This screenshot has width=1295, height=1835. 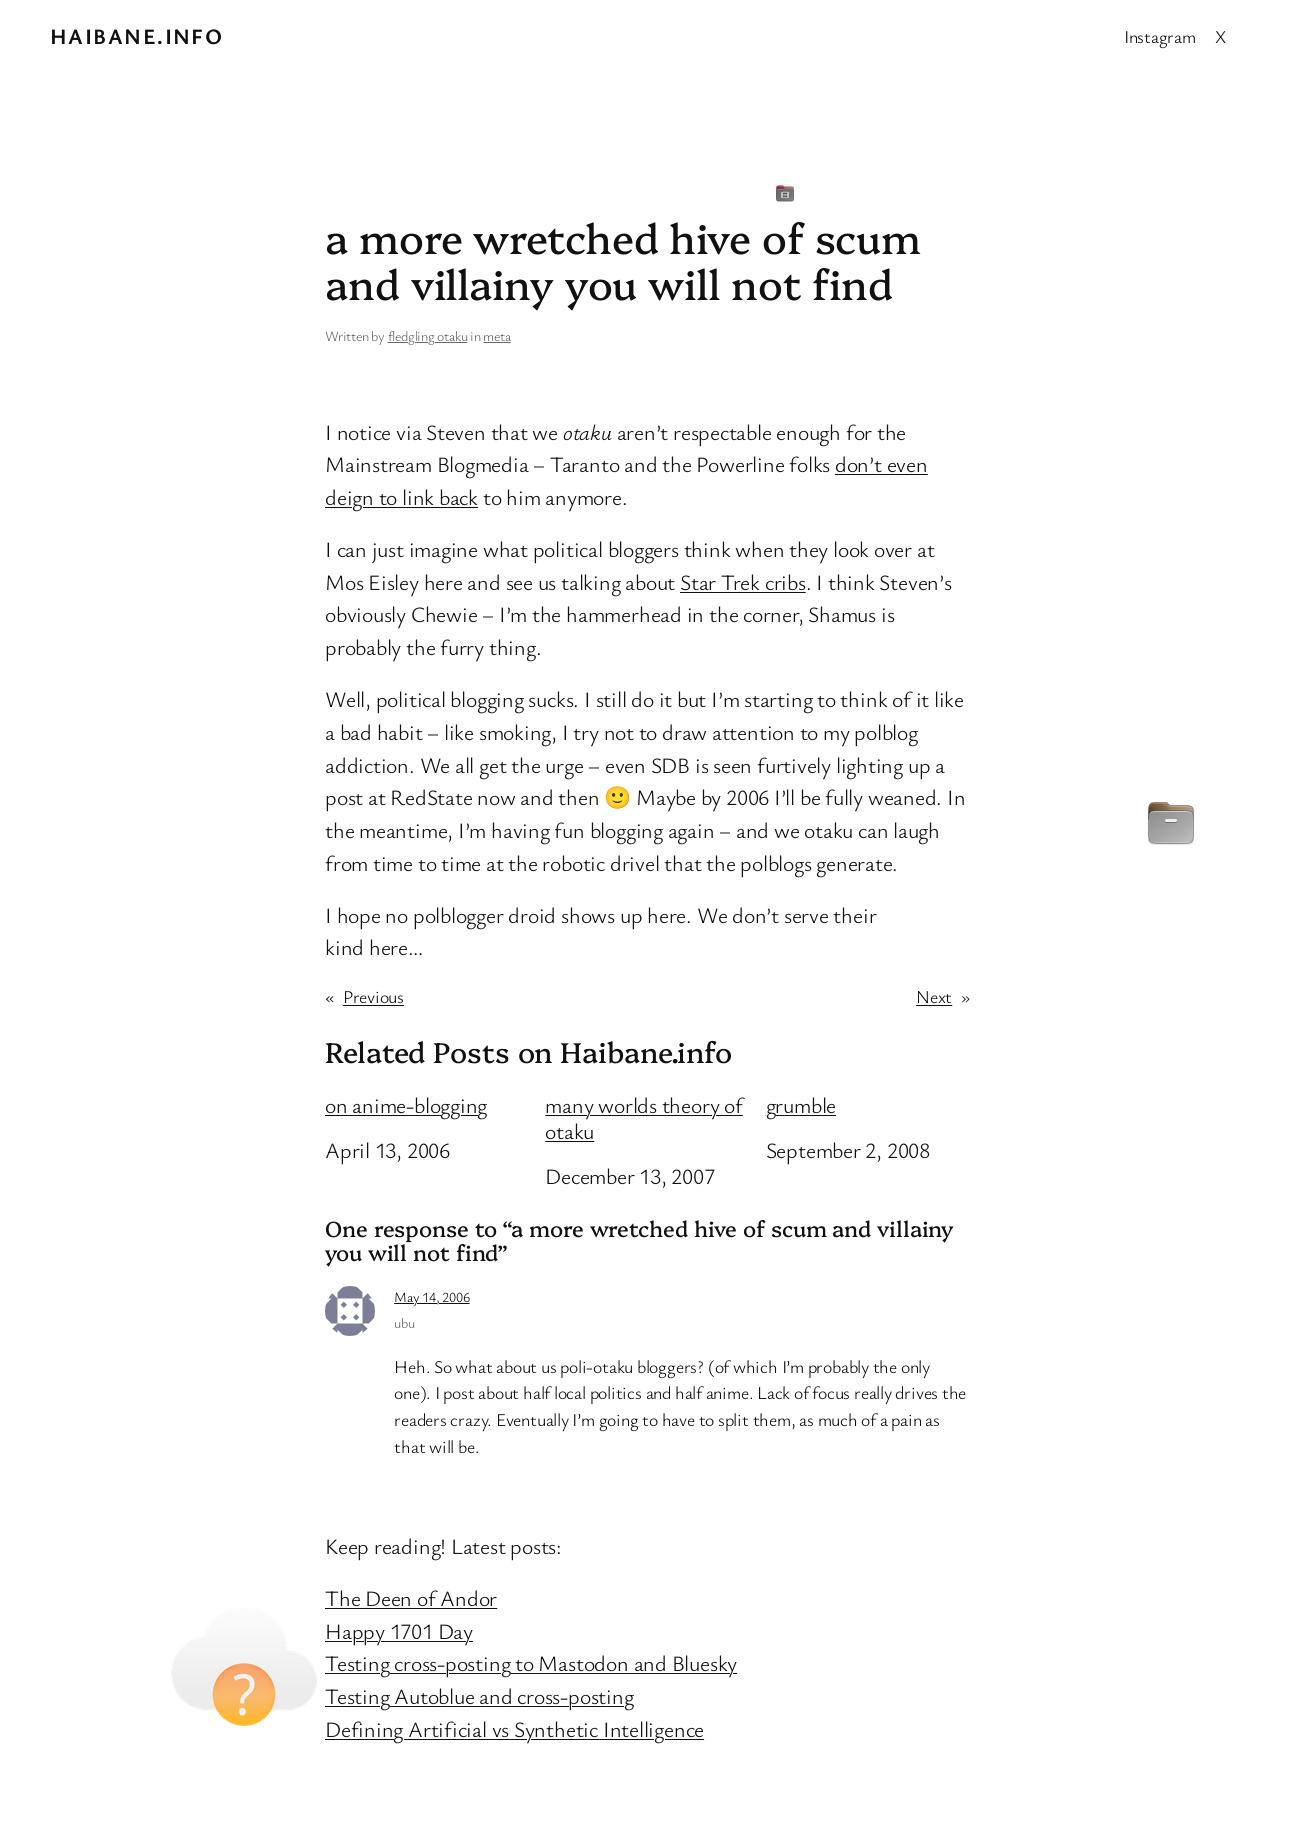 What do you see at coordinates (1171, 823) in the screenshot?
I see `open the file manager` at bounding box center [1171, 823].